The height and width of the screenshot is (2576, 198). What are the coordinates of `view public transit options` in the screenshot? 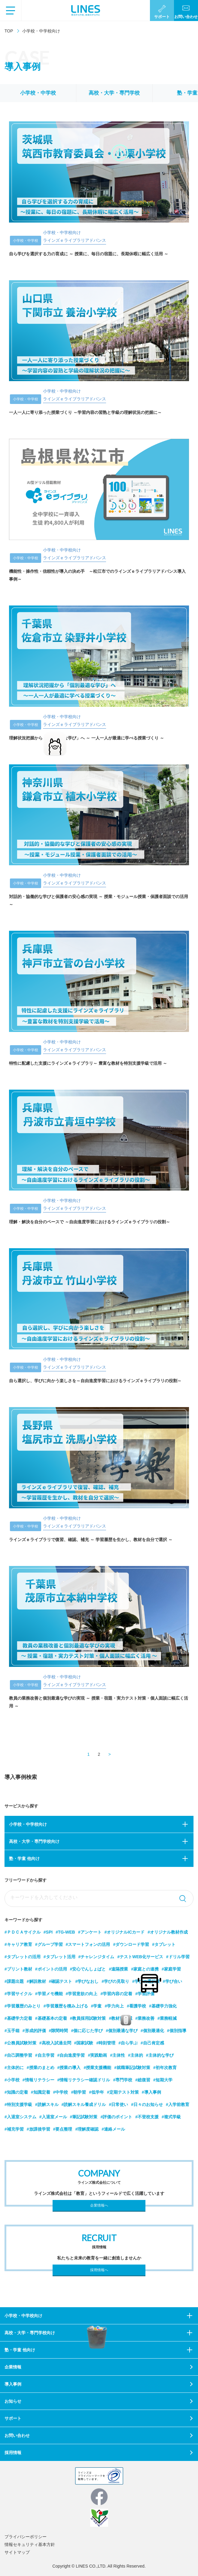 It's located at (149, 1983).